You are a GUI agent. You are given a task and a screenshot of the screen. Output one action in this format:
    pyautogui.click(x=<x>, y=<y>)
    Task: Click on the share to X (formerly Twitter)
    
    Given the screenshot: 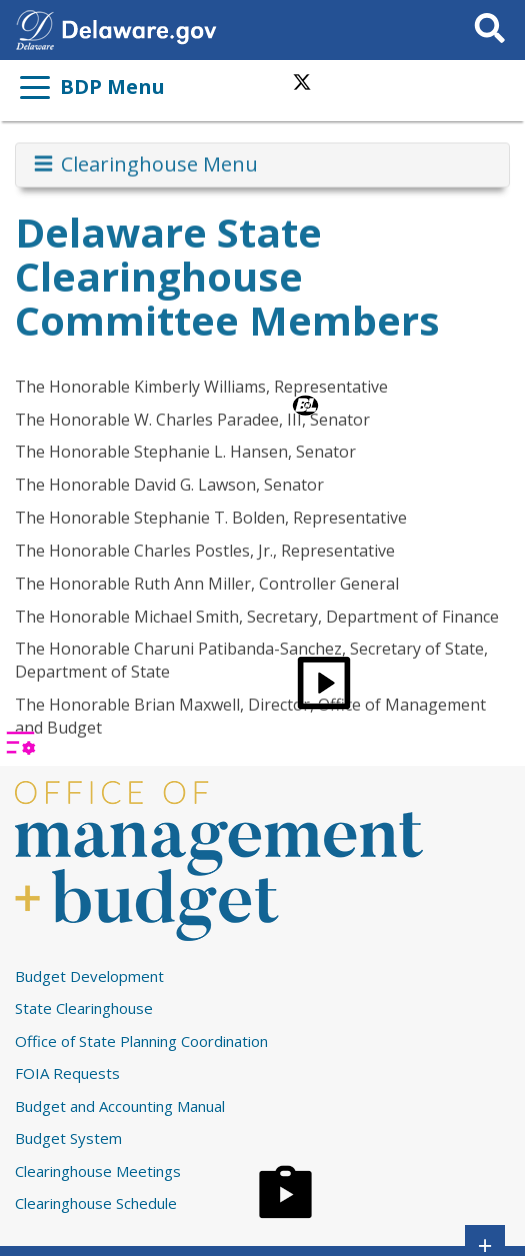 What is the action you would take?
    pyautogui.click(x=302, y=82)
    